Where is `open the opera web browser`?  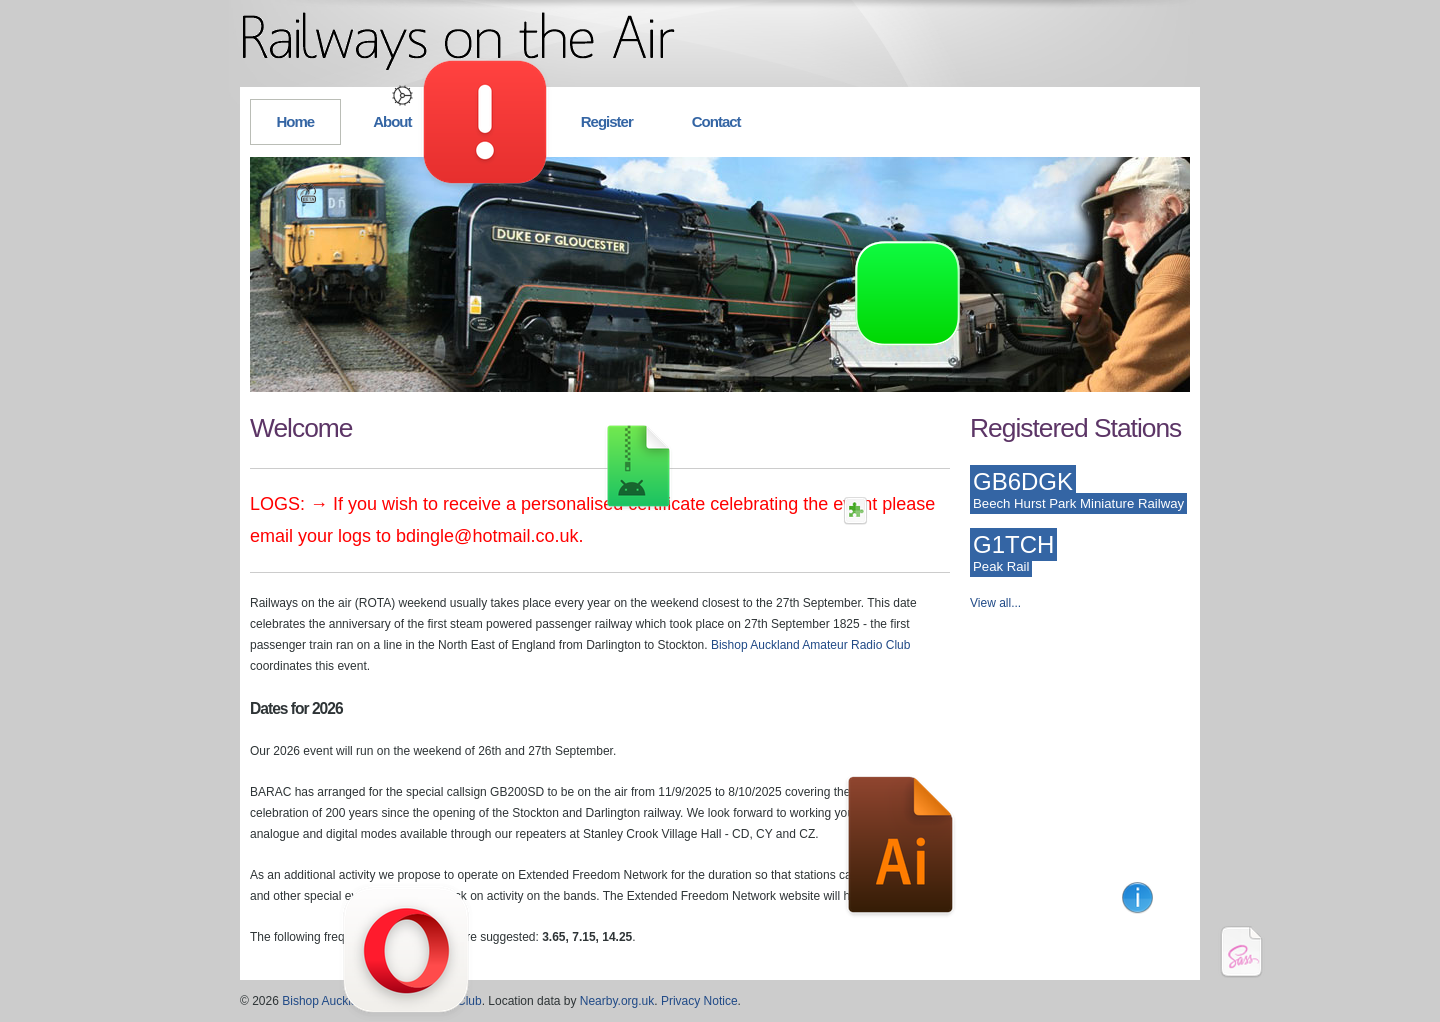
open the opera web browser is located at coordinates (406, 950).